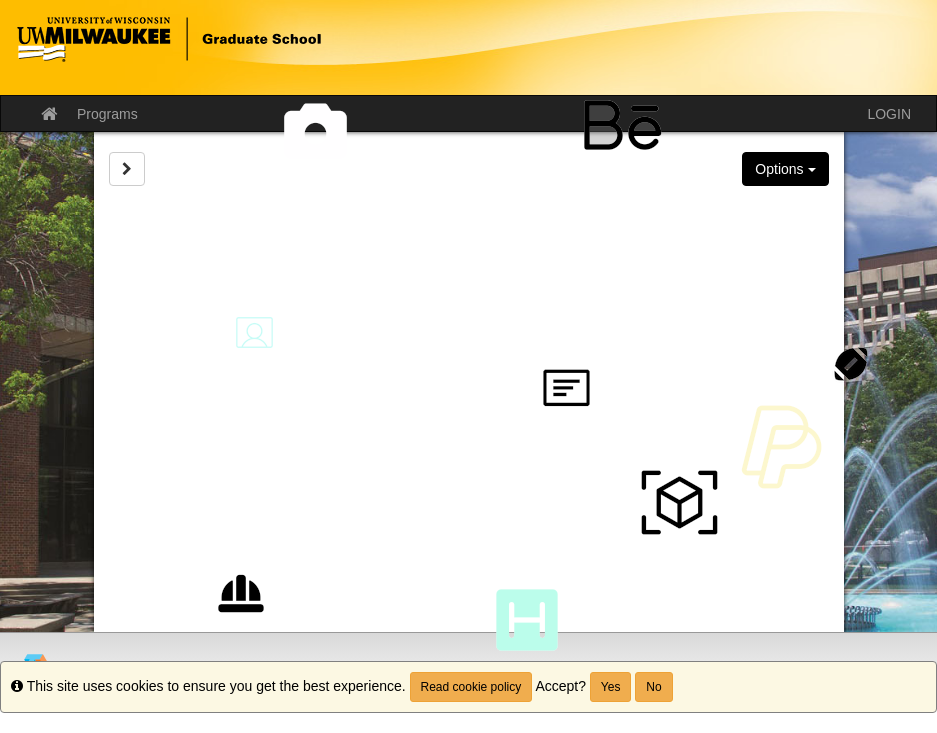 Image resolution: width=937 pixels, height=733 pixels. What do you see at coordinates (566, 389) in the screenshot?
I see `add a new note or document` at bounding box center [566, 389].